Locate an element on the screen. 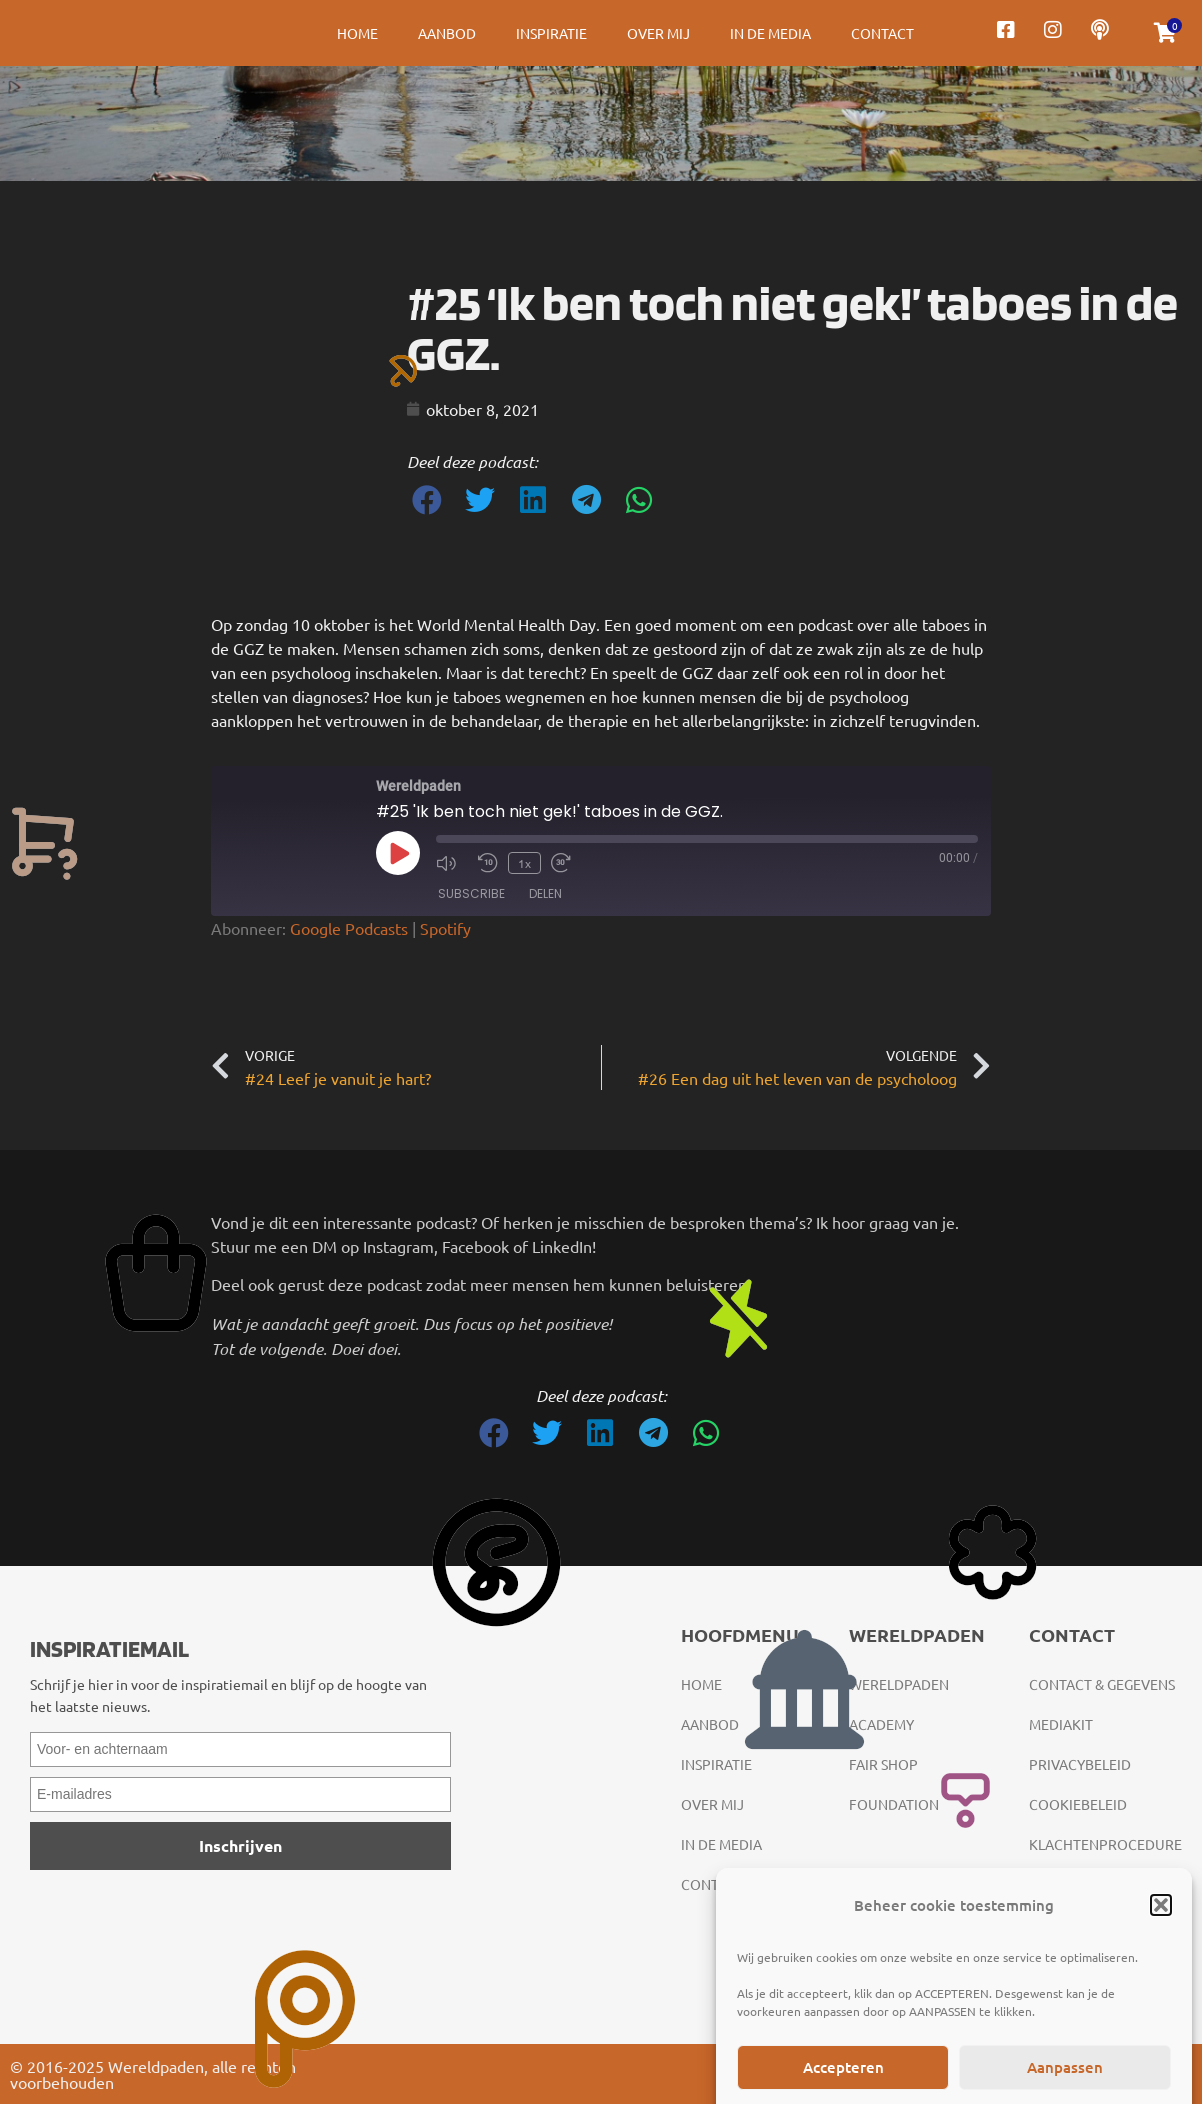 This screenshot has width=1202, height=2104. open picsart photo editing app is located at coordinates (305, 2019).